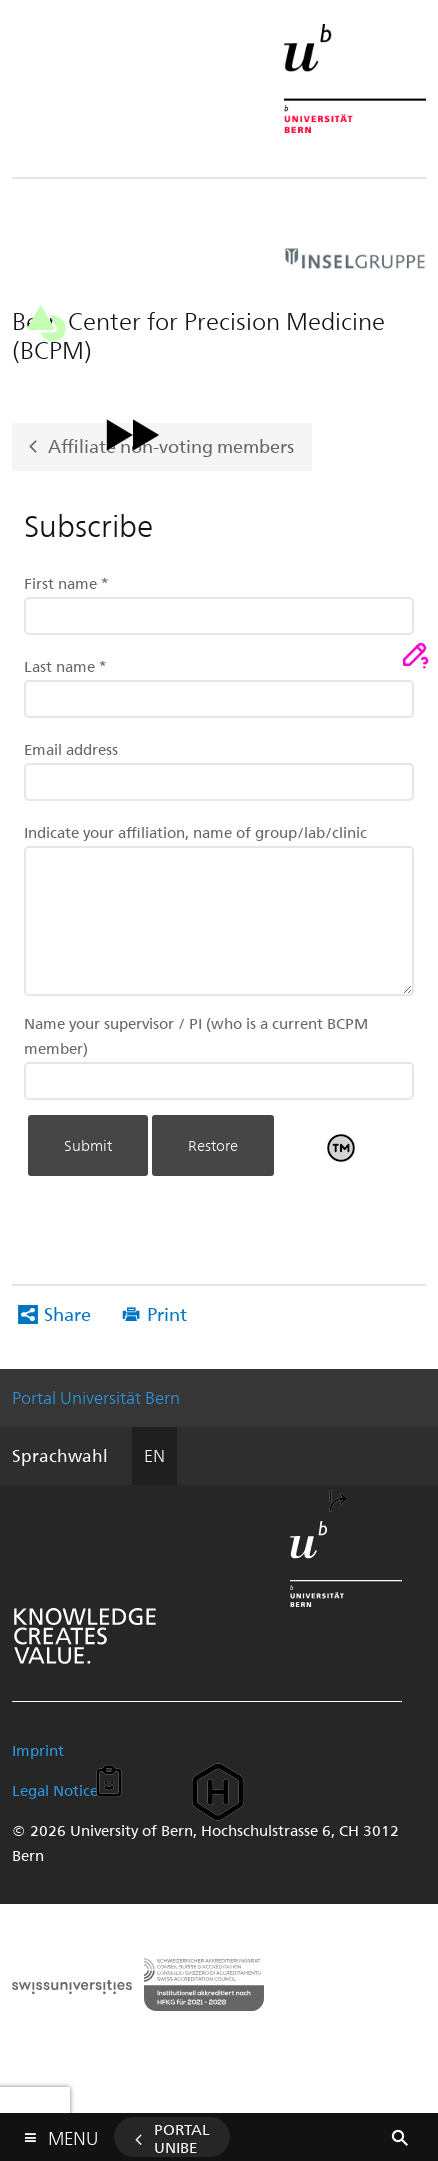 The width and height of the screenshot is (438, 2161). I want to click on open Hexo blogging framework, so click(218, 1792).